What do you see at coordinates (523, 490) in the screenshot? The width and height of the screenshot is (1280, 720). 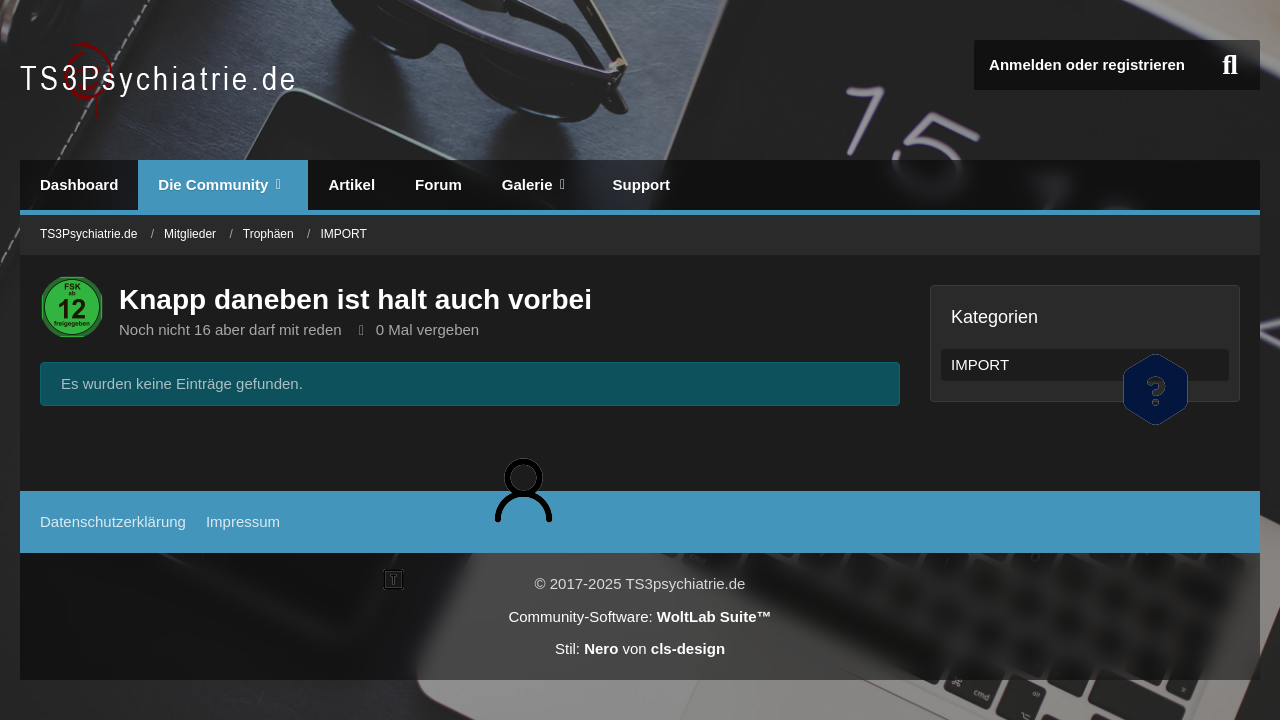 I see `view your profile` at bounding box center [523, 490].